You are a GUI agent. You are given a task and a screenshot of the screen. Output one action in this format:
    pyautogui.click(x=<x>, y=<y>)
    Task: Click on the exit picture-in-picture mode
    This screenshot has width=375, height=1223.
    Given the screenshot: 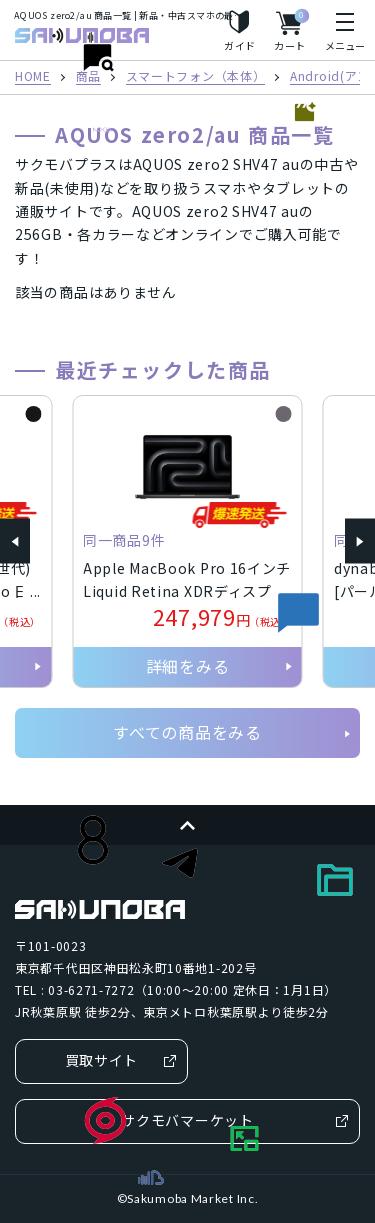 What is the action you would take?
    pyautogui.click(x=244, y=1138)
    